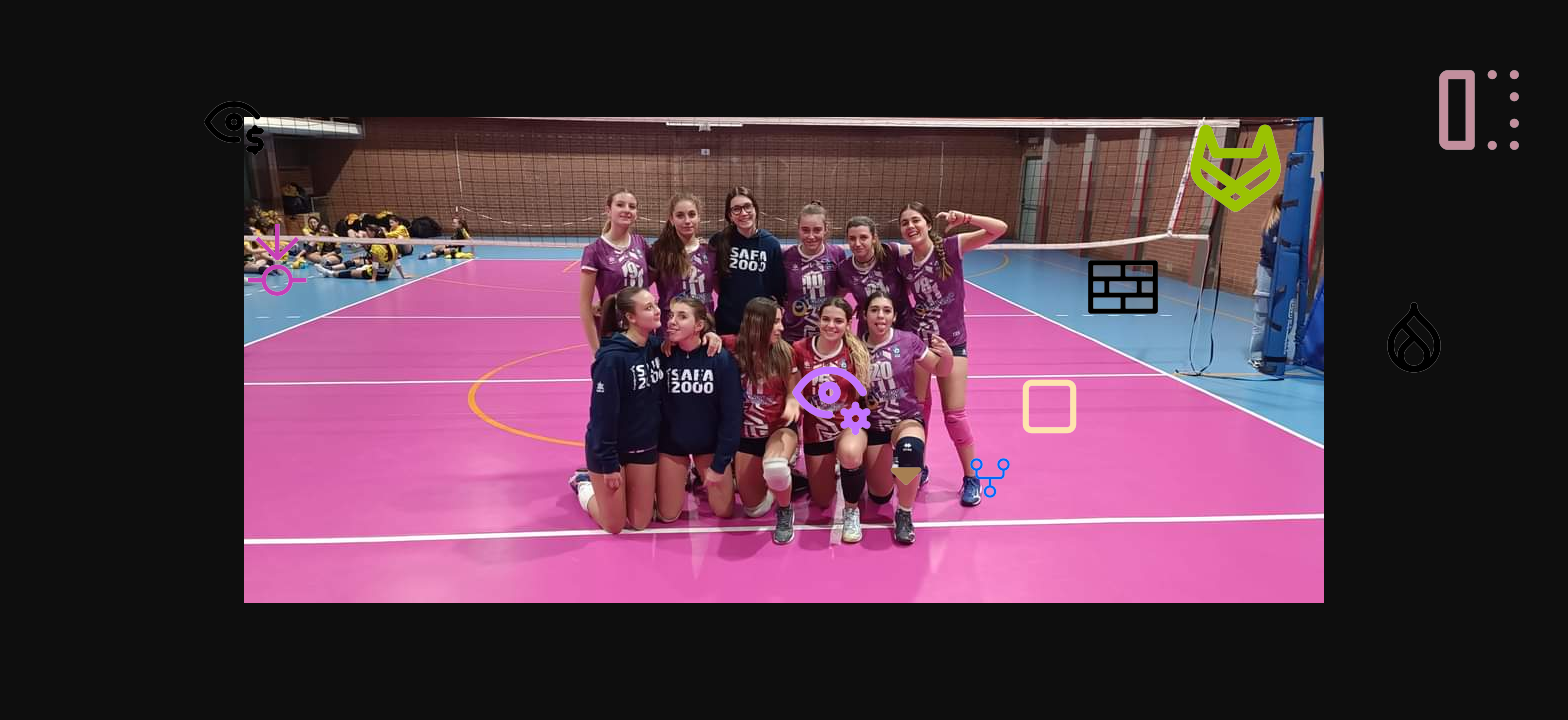  Describe the element at coordinates (990, 478) in the screenshot. I see `fork a repository or branch` at that location.